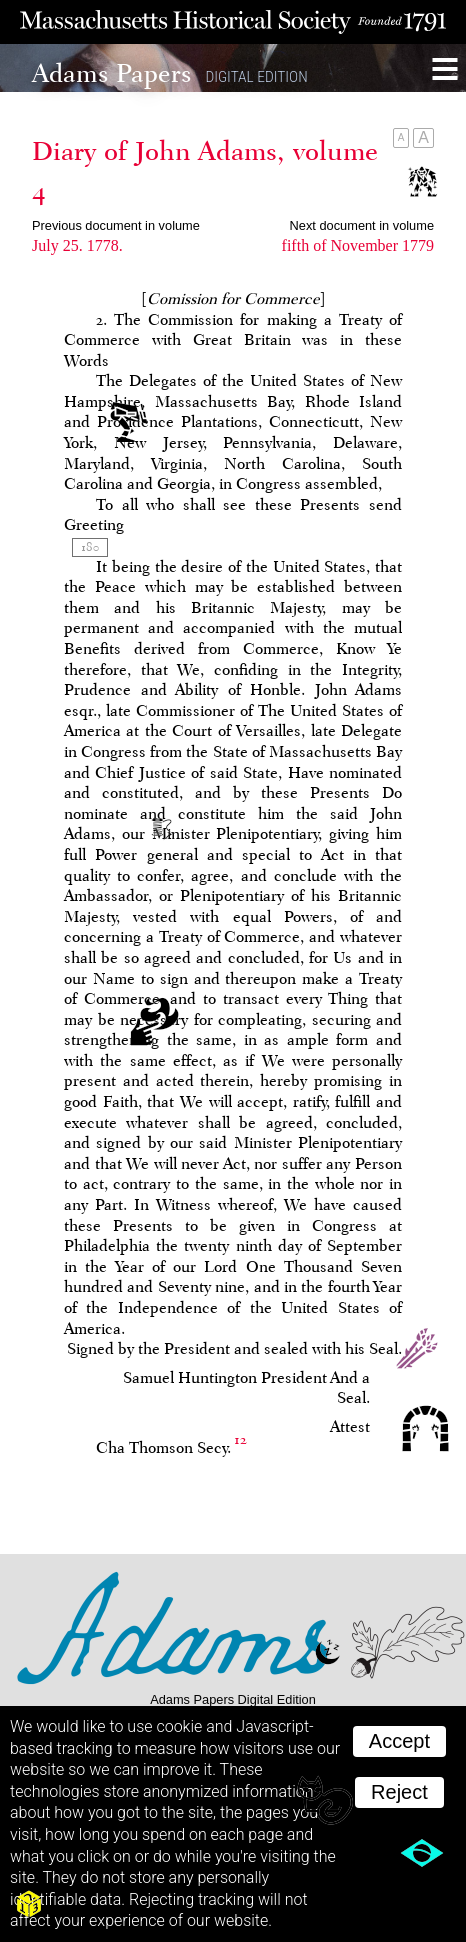 The width and height of the screenshot is (466, 1942). I want to click on access sewing or crafting tools, so click(162, 828).